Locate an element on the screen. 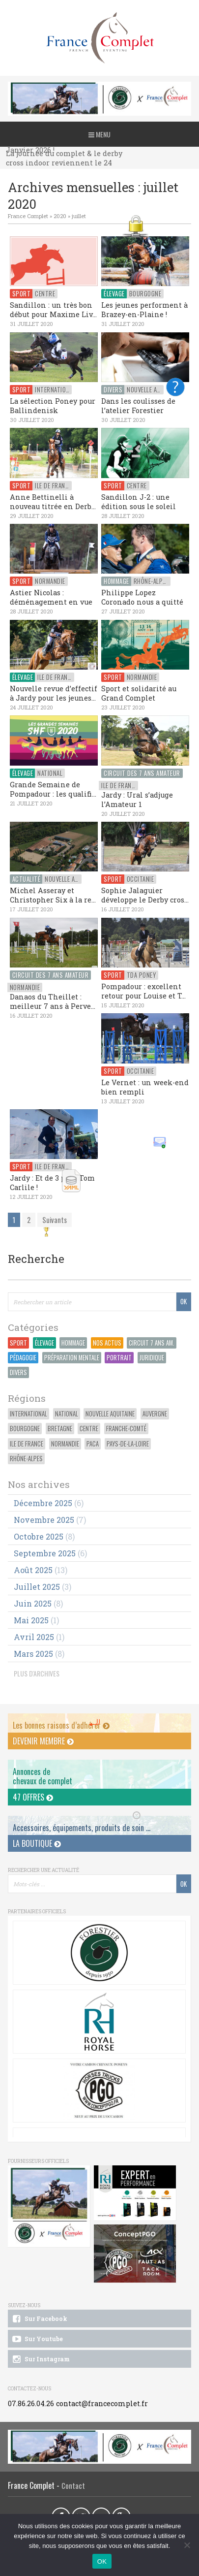 Image resolution: width=199 pixels, height=2576 pixels. indicates help or additional information is available is located at coordinates (175, 387).